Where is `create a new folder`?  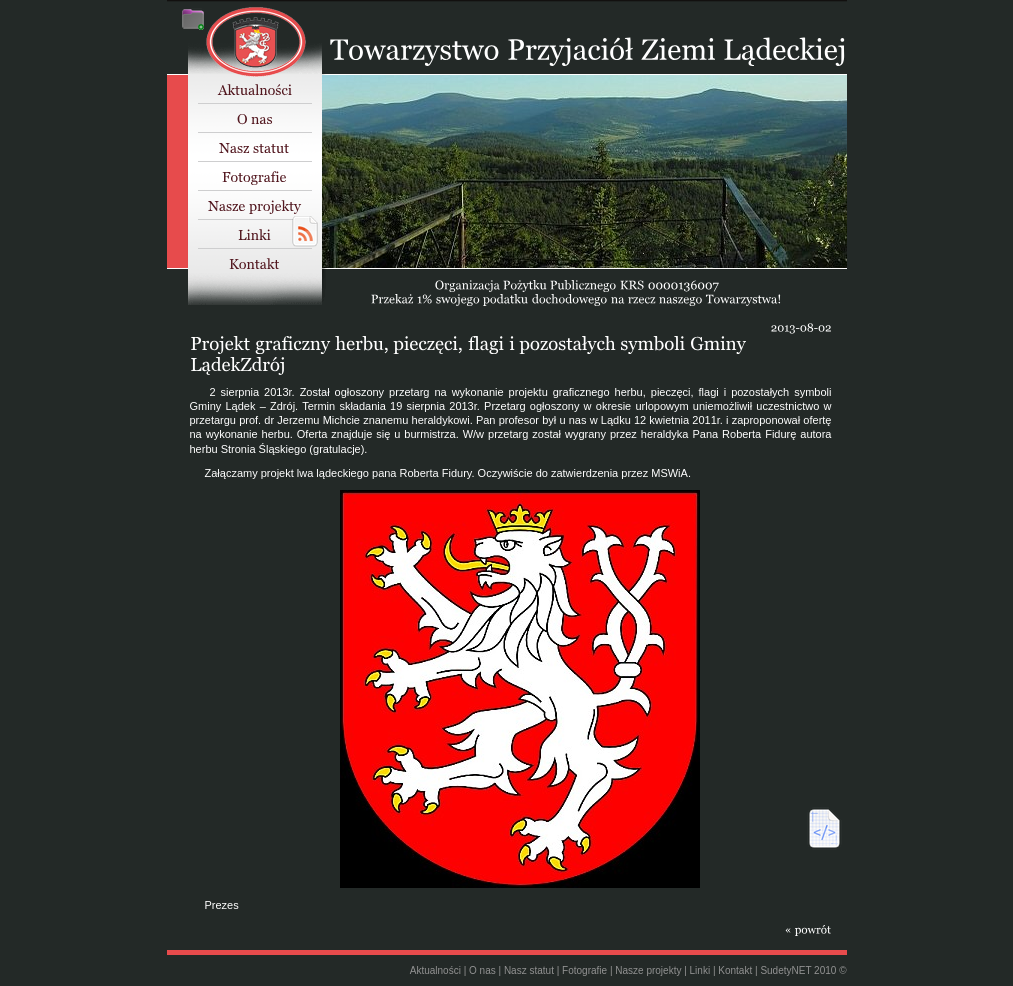
create a new folder is located at coordinates (193, 19).